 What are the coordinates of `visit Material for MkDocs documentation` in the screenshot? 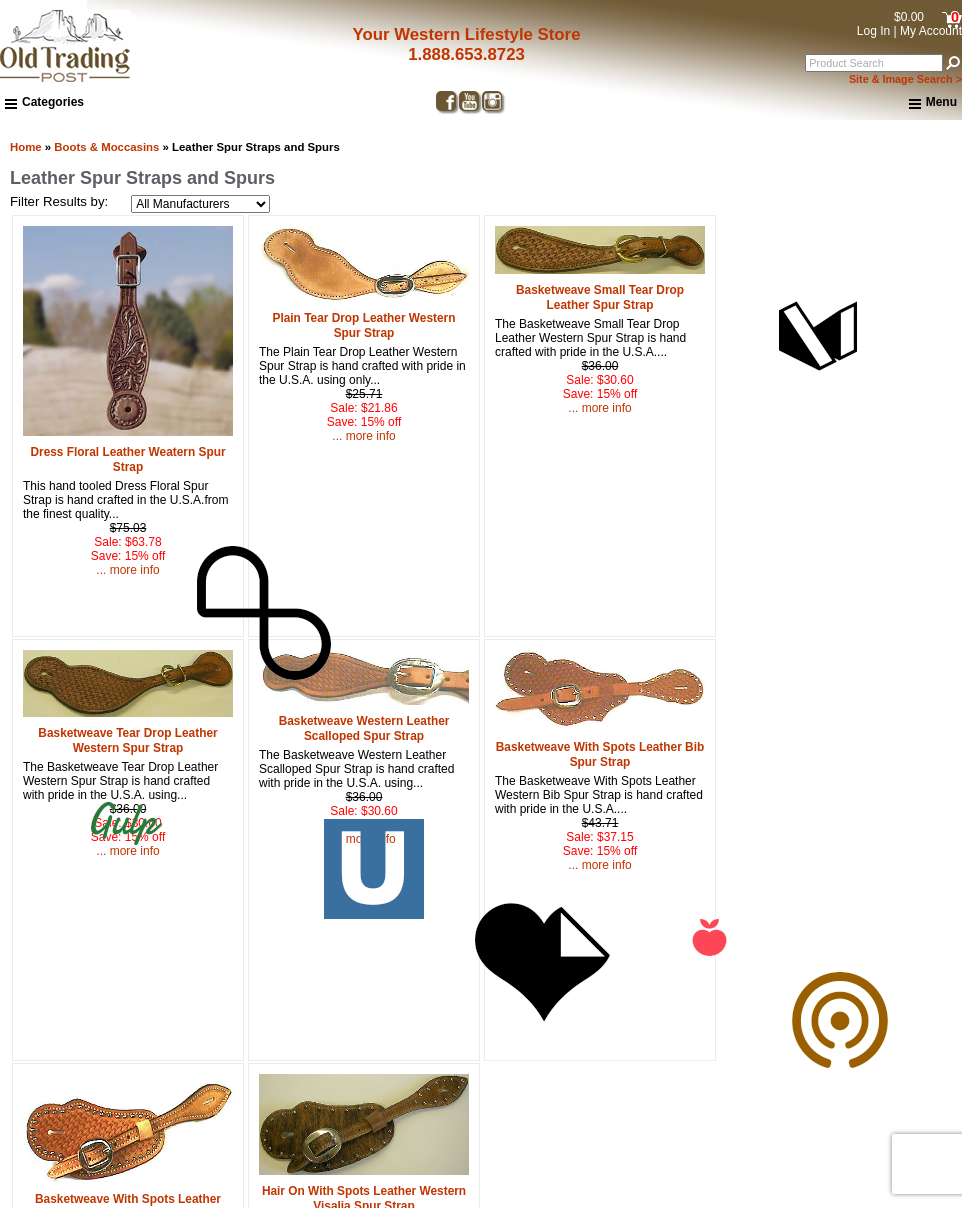 It's located at (818, 336).